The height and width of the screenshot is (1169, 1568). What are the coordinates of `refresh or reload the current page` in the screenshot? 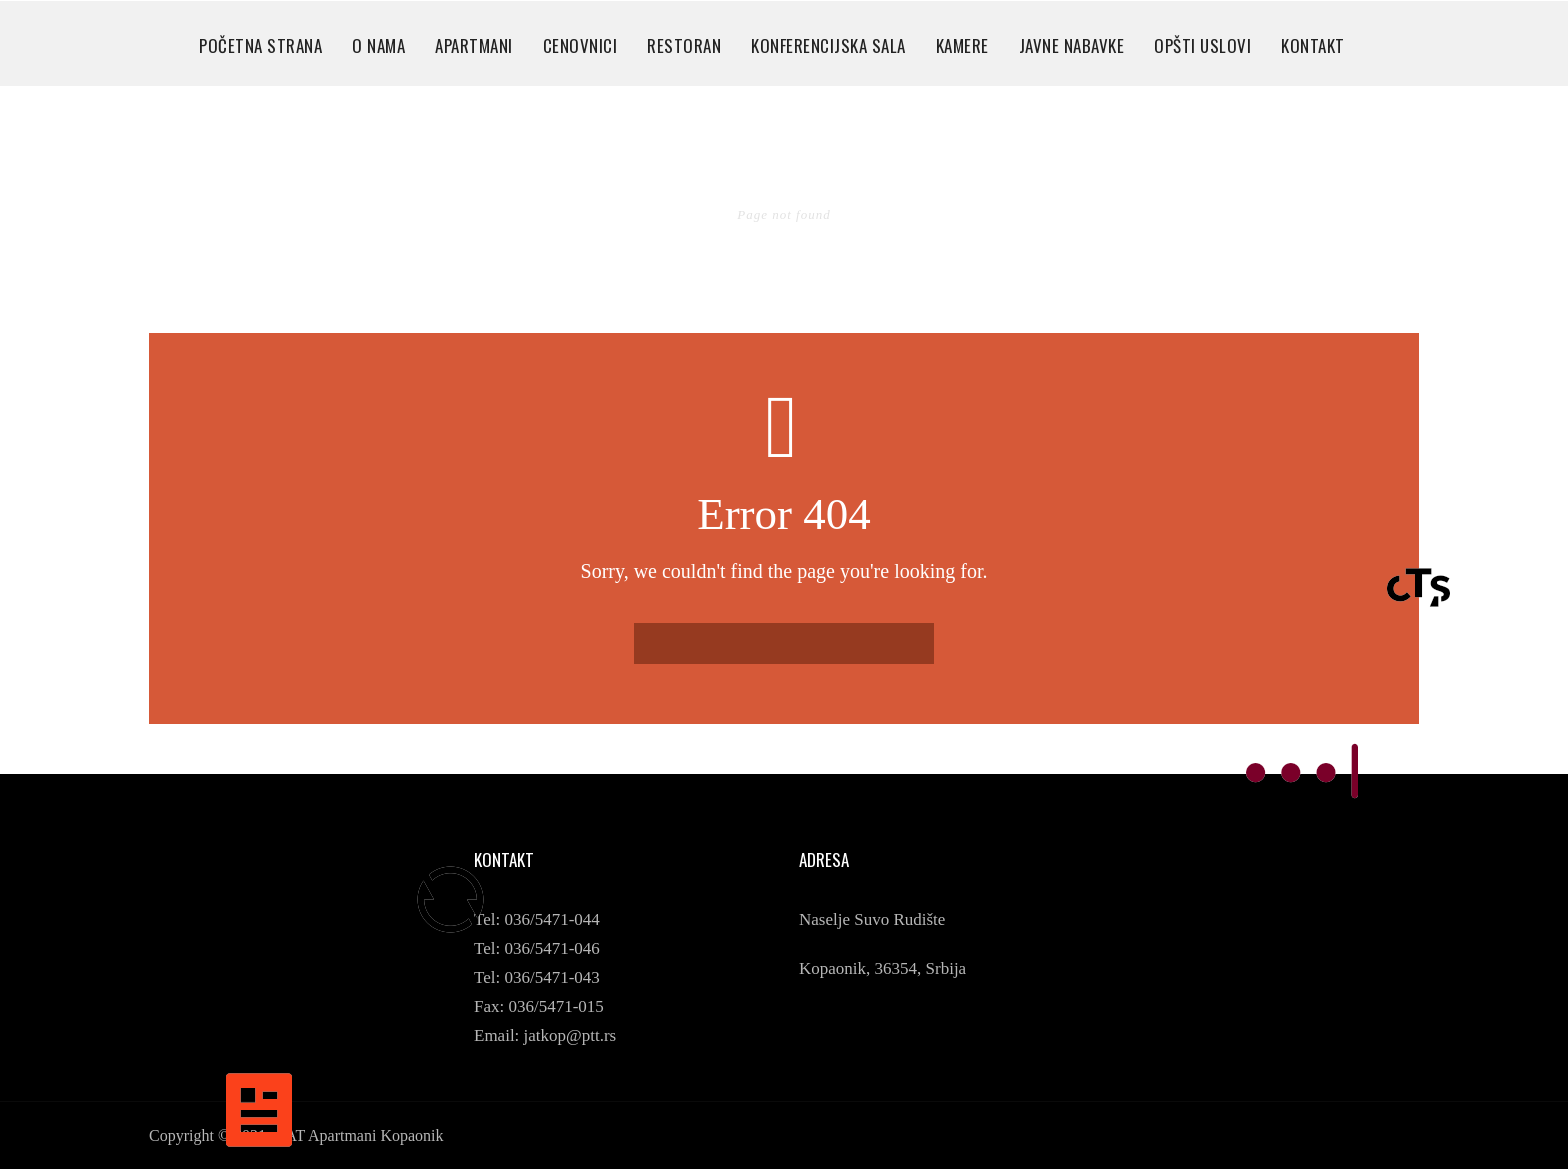 It's located at (450, 899).